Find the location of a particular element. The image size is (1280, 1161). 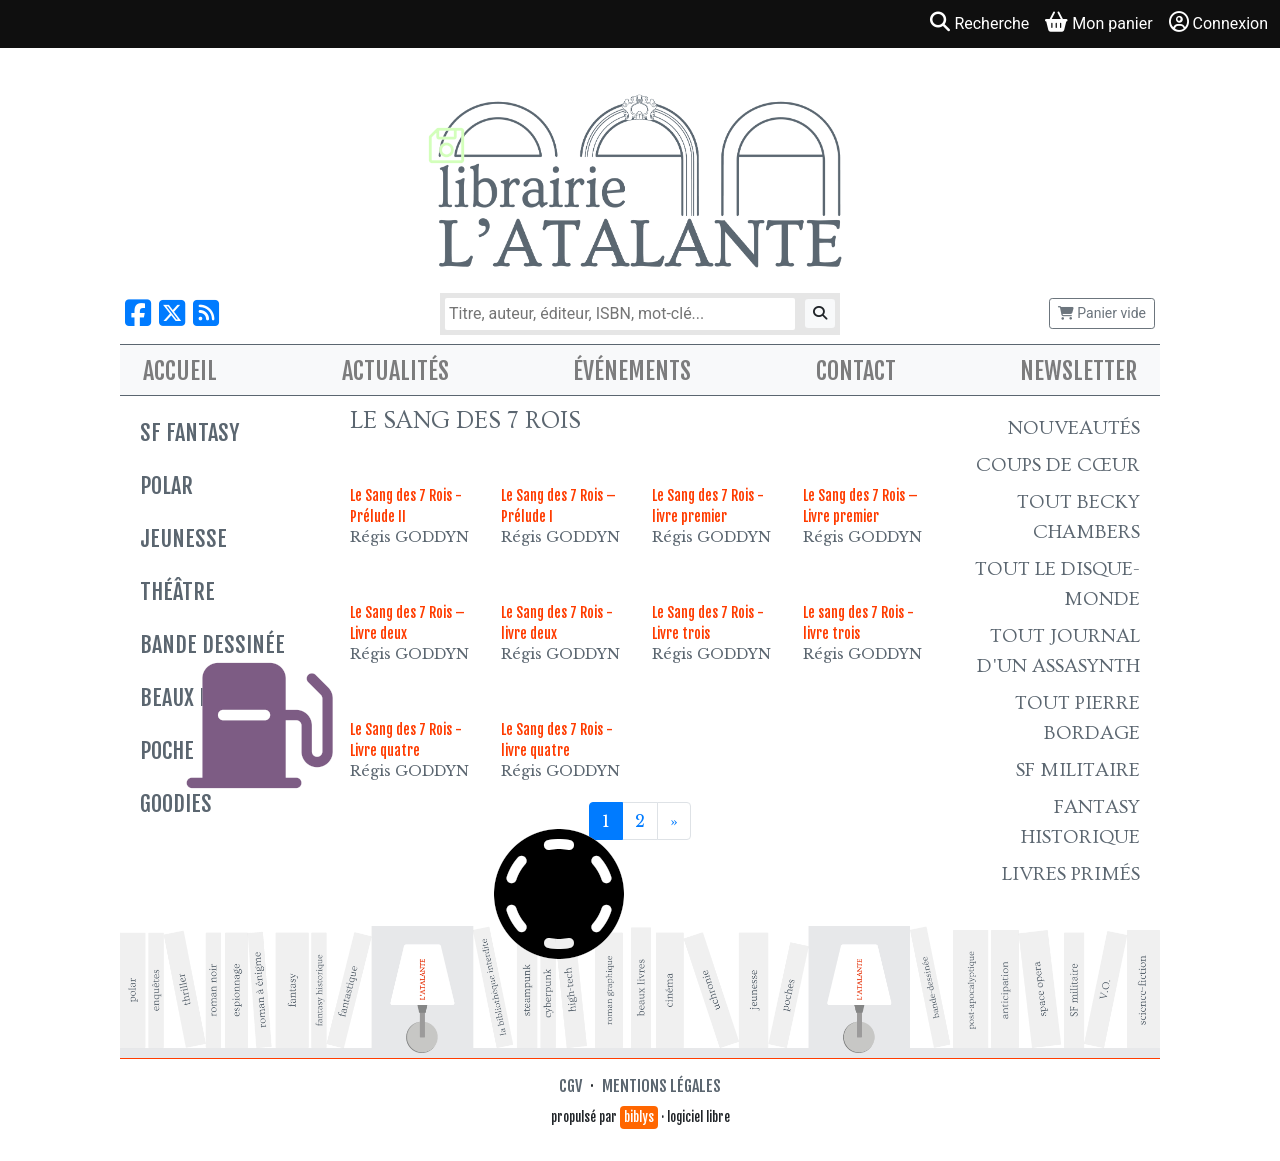

save current file or document is located at coordinates (446, 145).